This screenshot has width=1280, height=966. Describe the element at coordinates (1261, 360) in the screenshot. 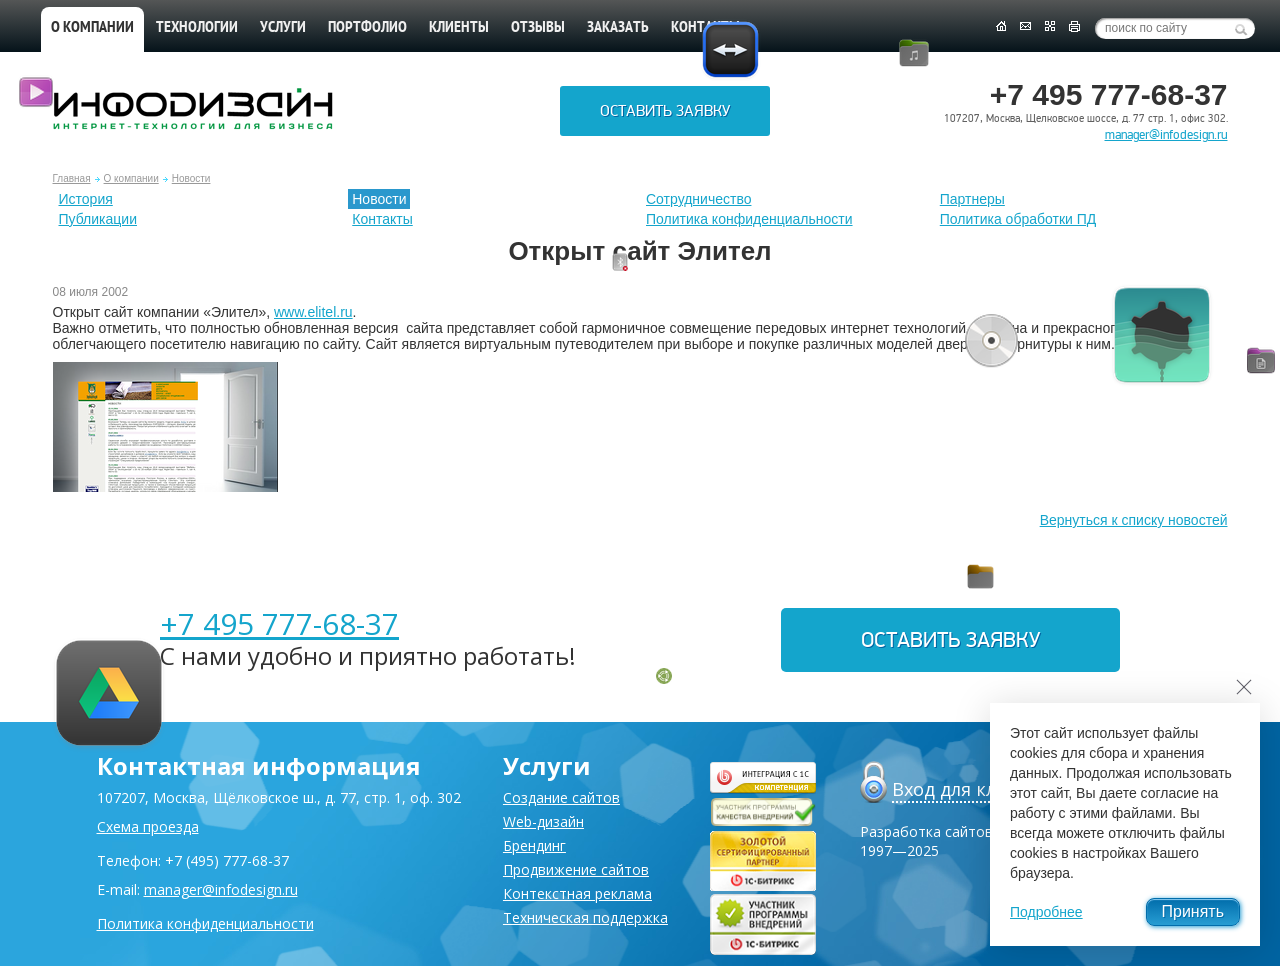

I see `open documents folder` at that location.